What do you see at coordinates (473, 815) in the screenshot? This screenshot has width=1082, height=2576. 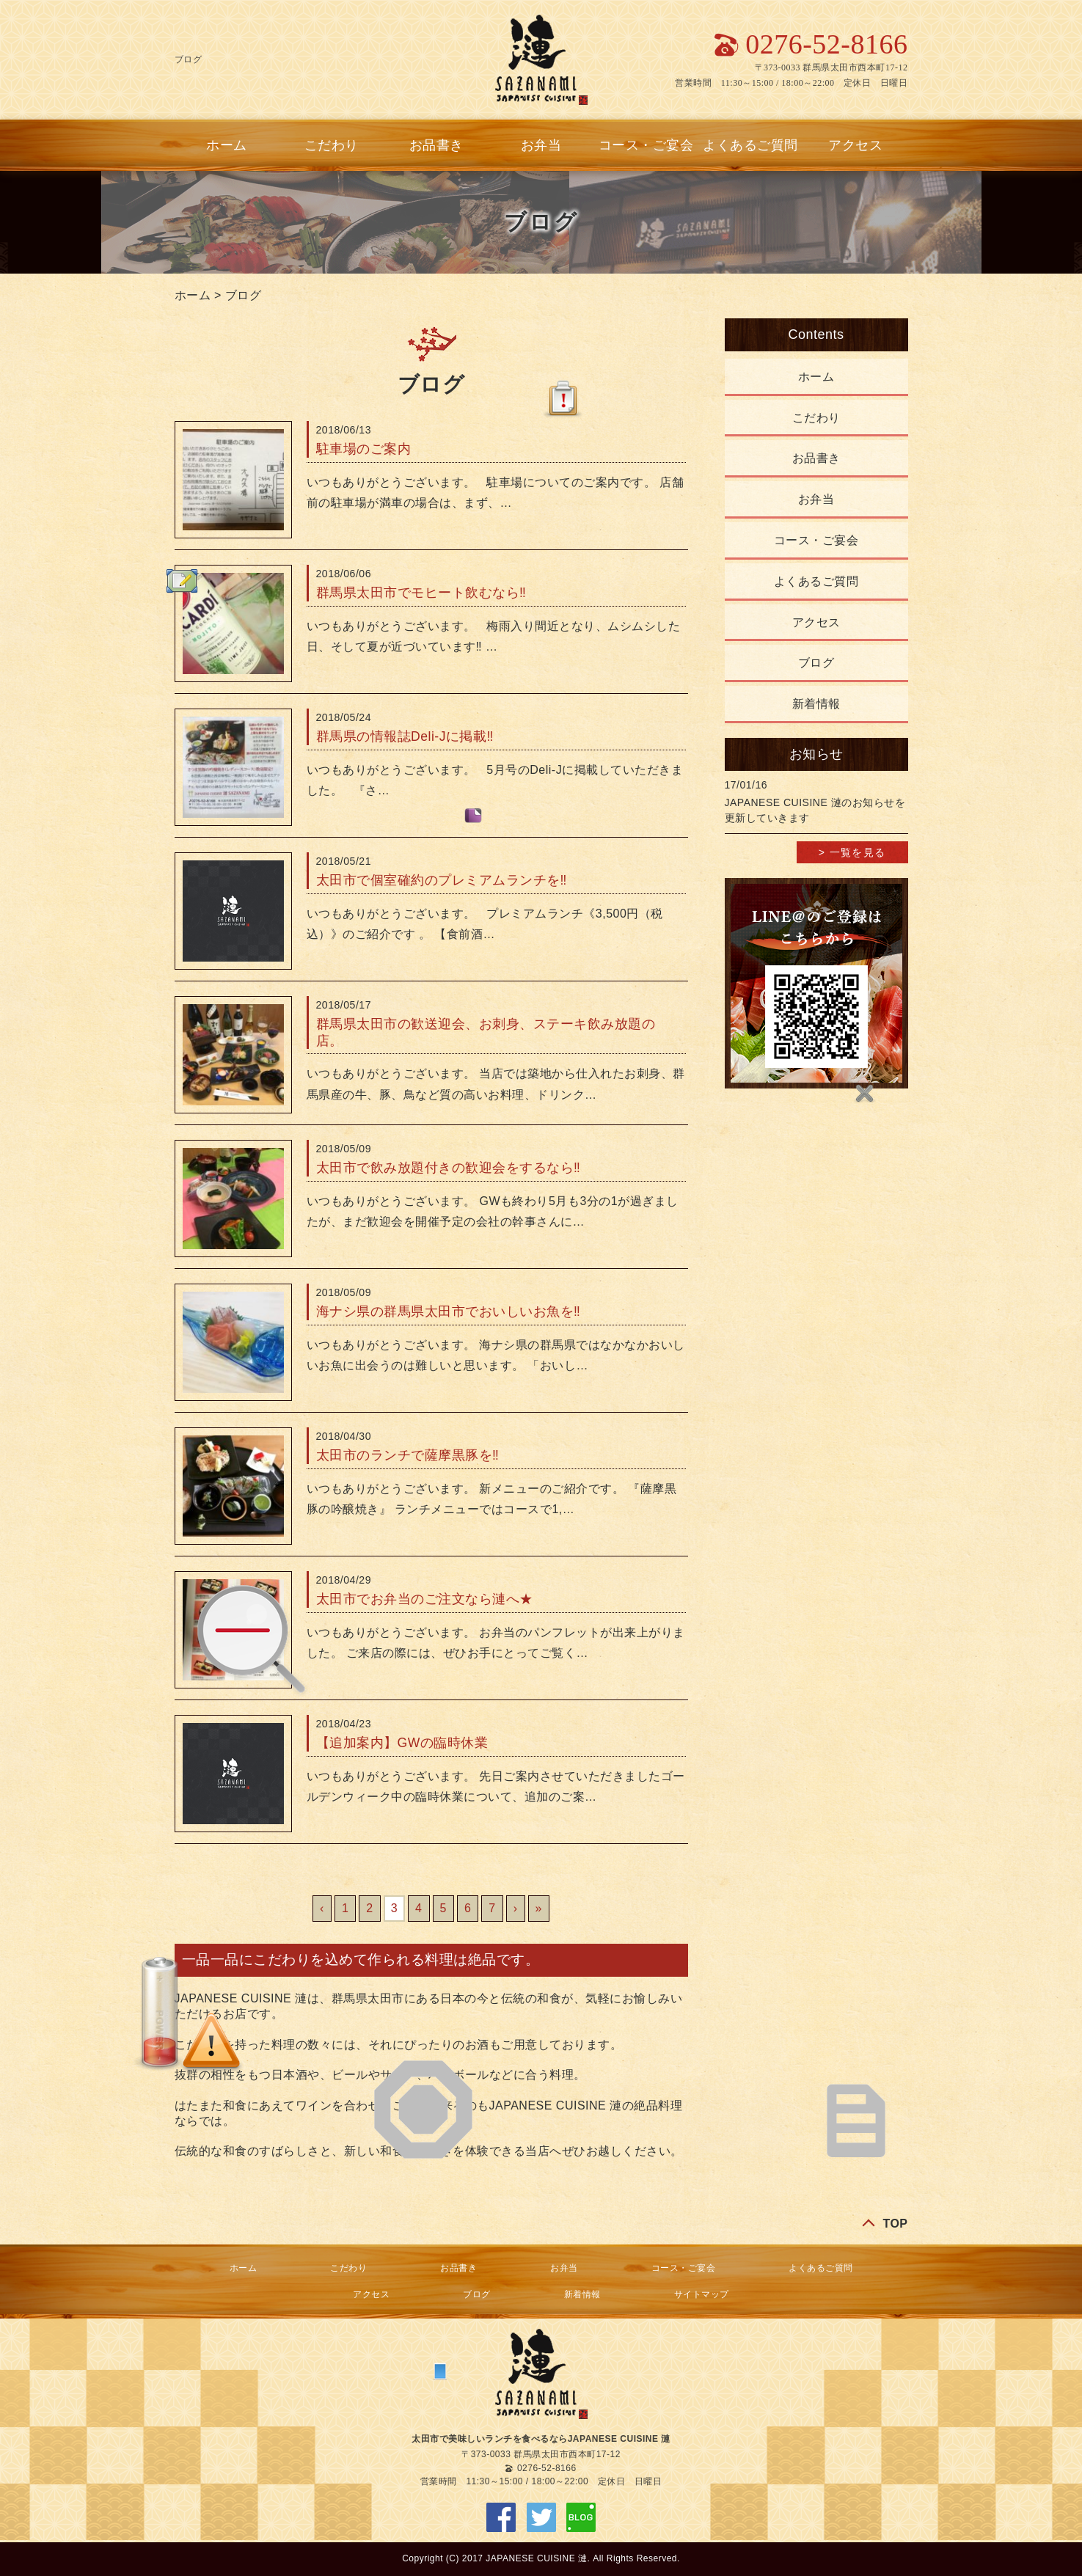 I see `change desktop wallpaper settings` at bounding box center [473, 815].